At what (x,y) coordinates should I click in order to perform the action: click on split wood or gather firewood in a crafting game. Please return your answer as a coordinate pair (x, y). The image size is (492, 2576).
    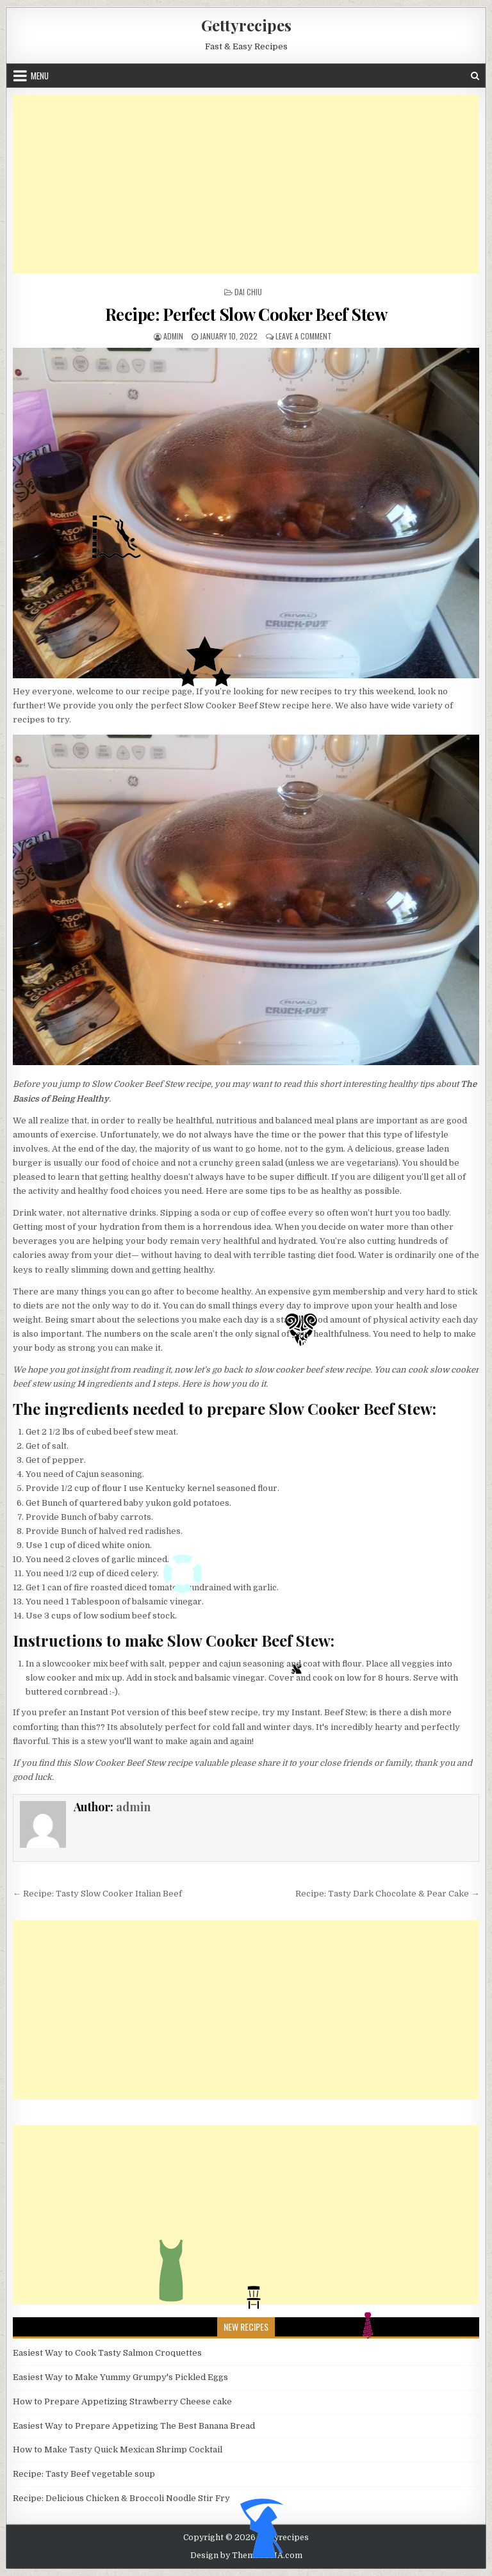
    Looking at the image, I should click on (296, 1668).